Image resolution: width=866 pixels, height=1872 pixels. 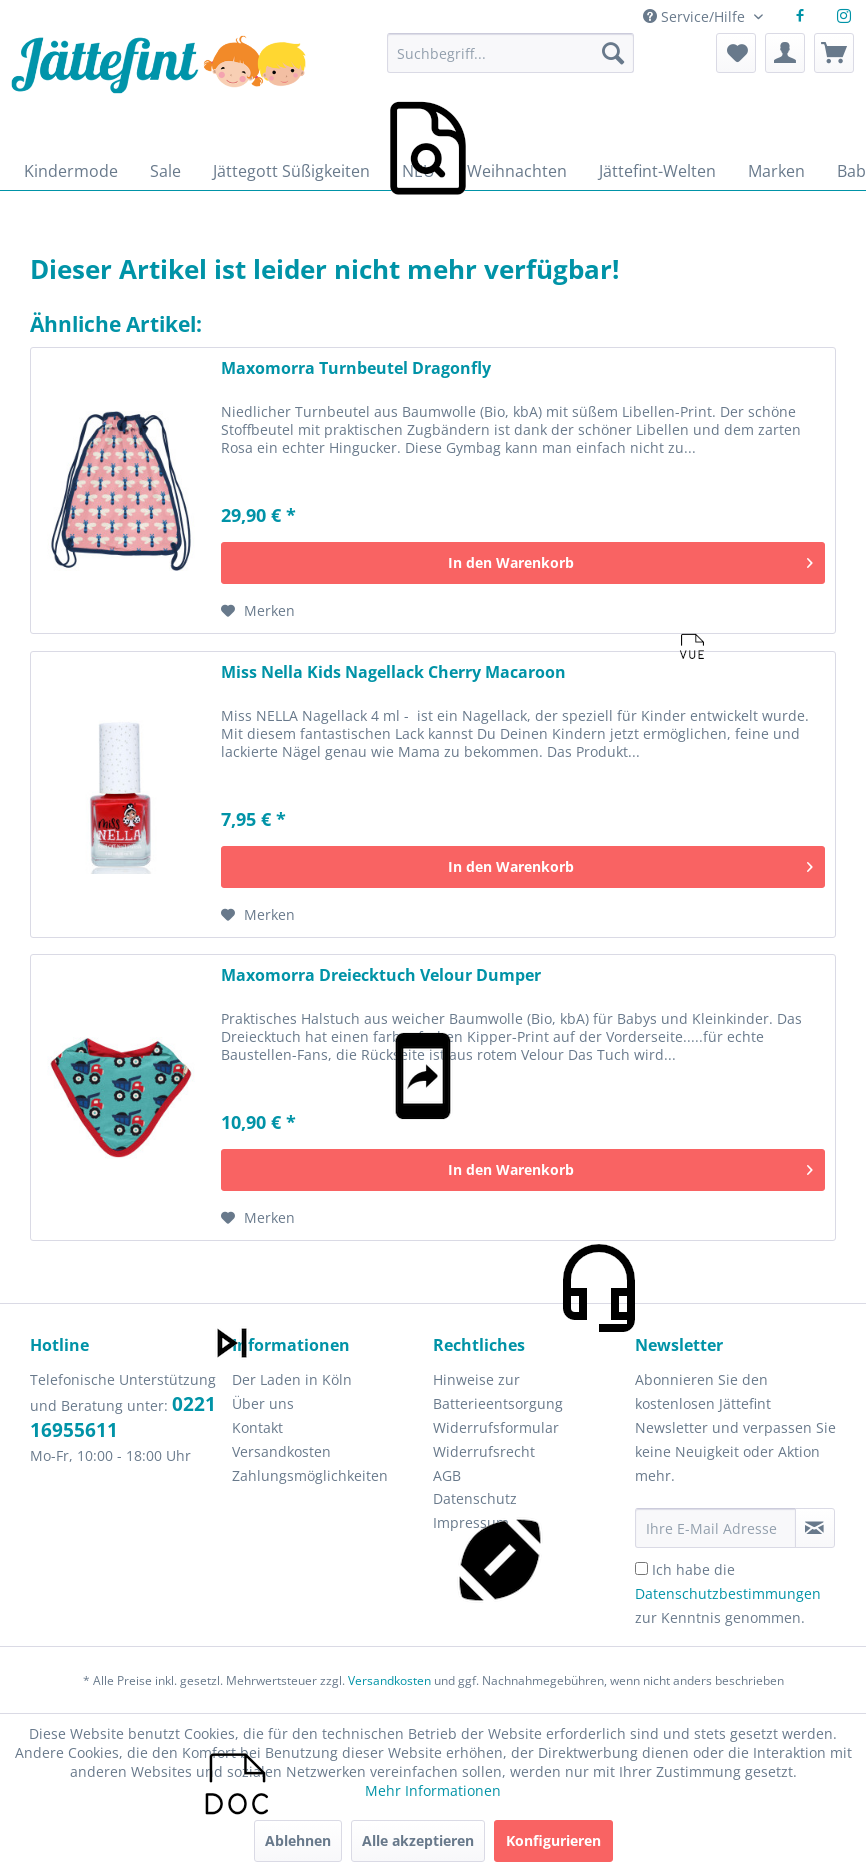 What do you see at coordinates (237, 1786) in the screenshot?
I see `open a document file` at bounding box center [237, 1786].